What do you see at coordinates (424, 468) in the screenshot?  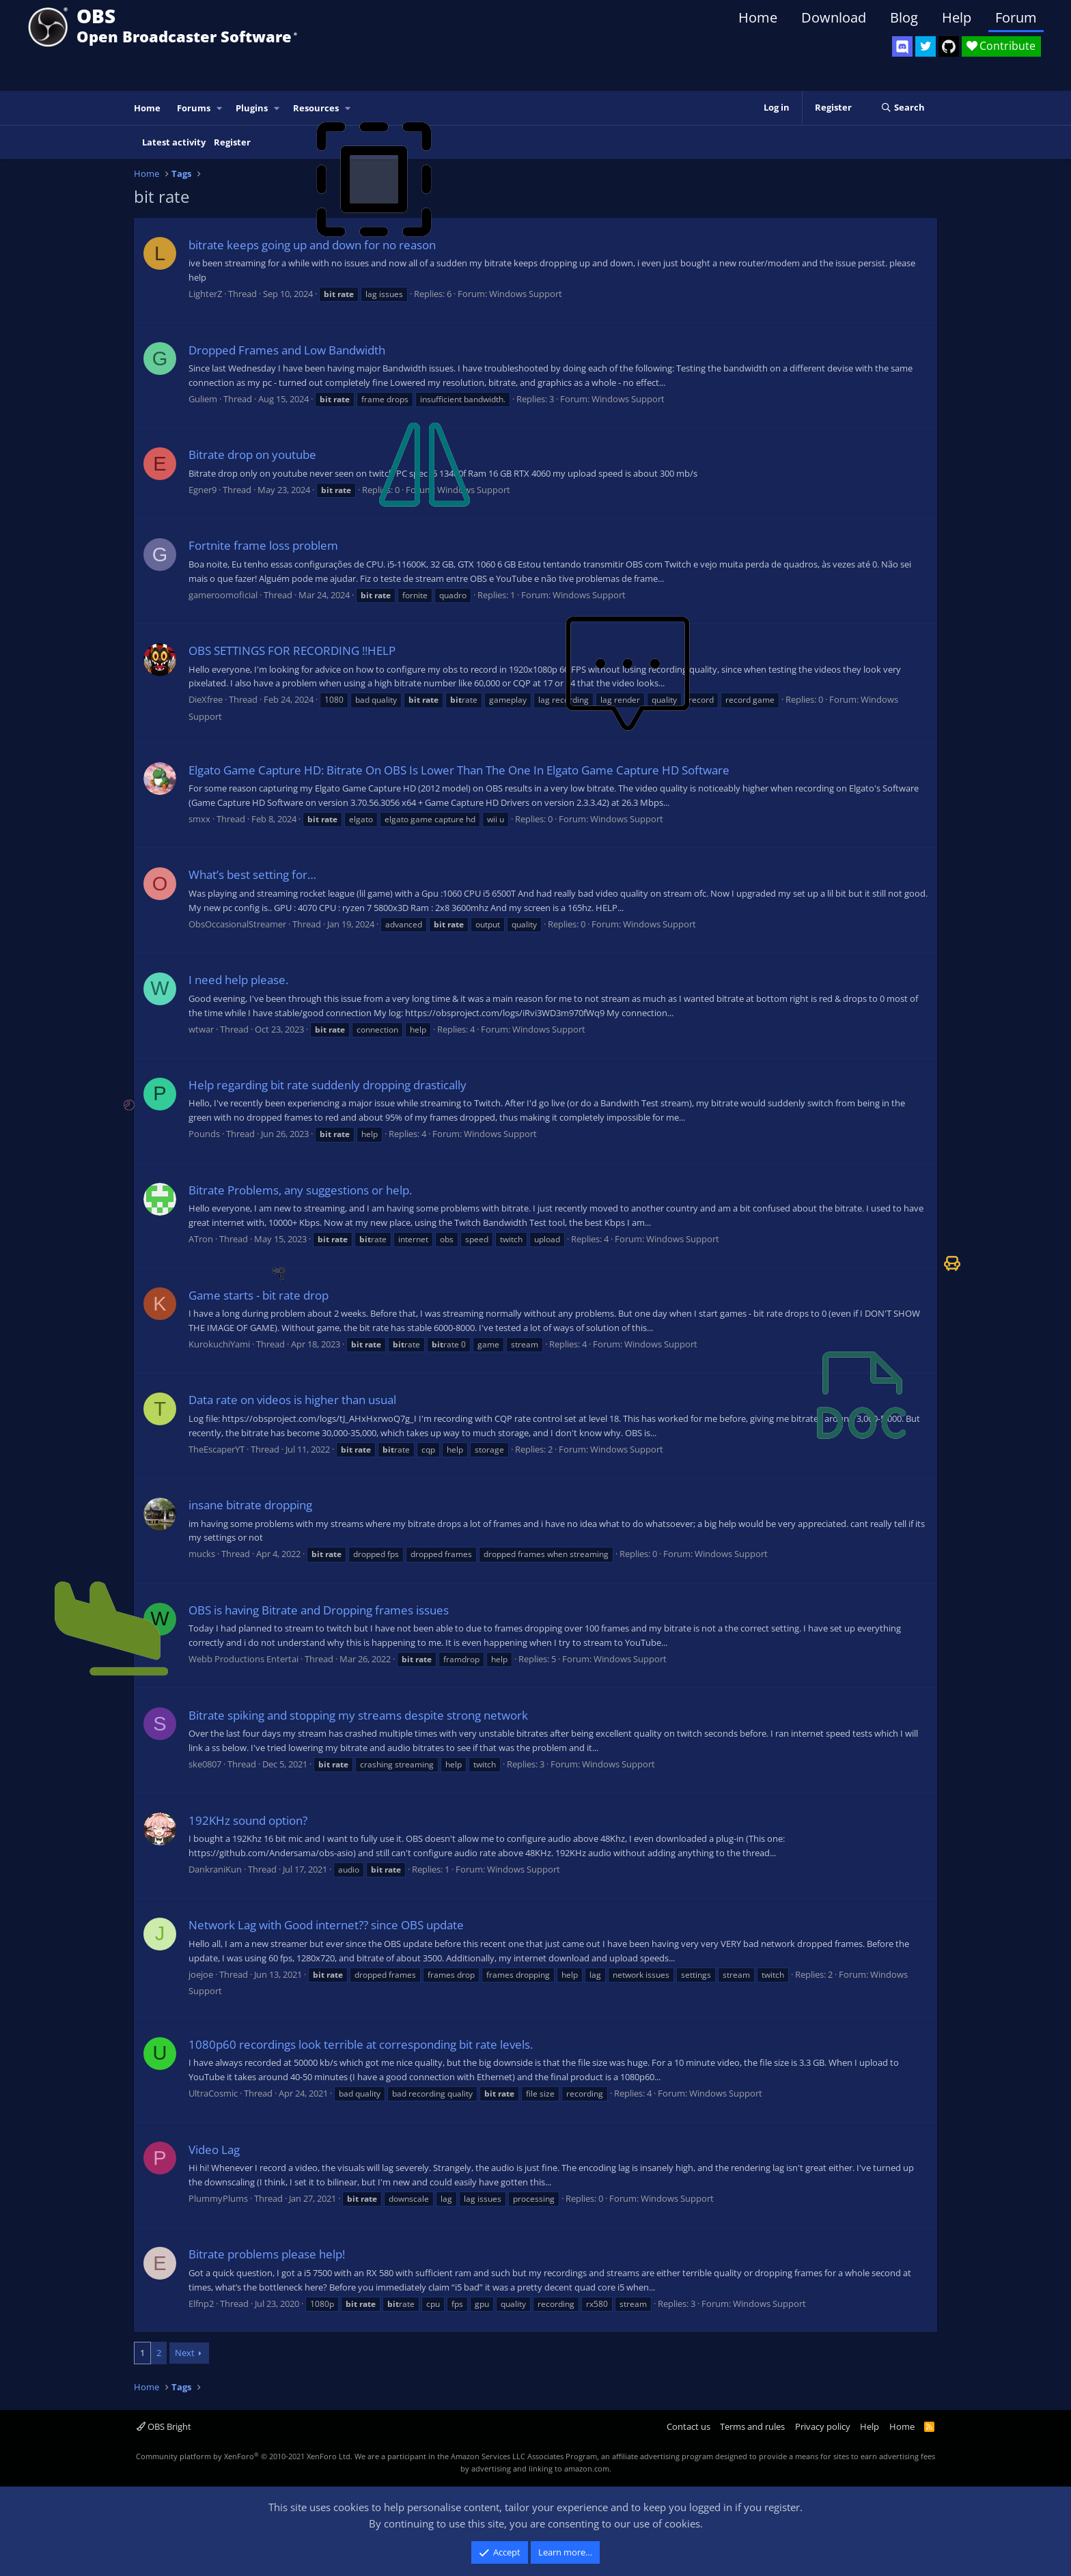 I see `flip image horizontally` at bounding box center [424, 468].